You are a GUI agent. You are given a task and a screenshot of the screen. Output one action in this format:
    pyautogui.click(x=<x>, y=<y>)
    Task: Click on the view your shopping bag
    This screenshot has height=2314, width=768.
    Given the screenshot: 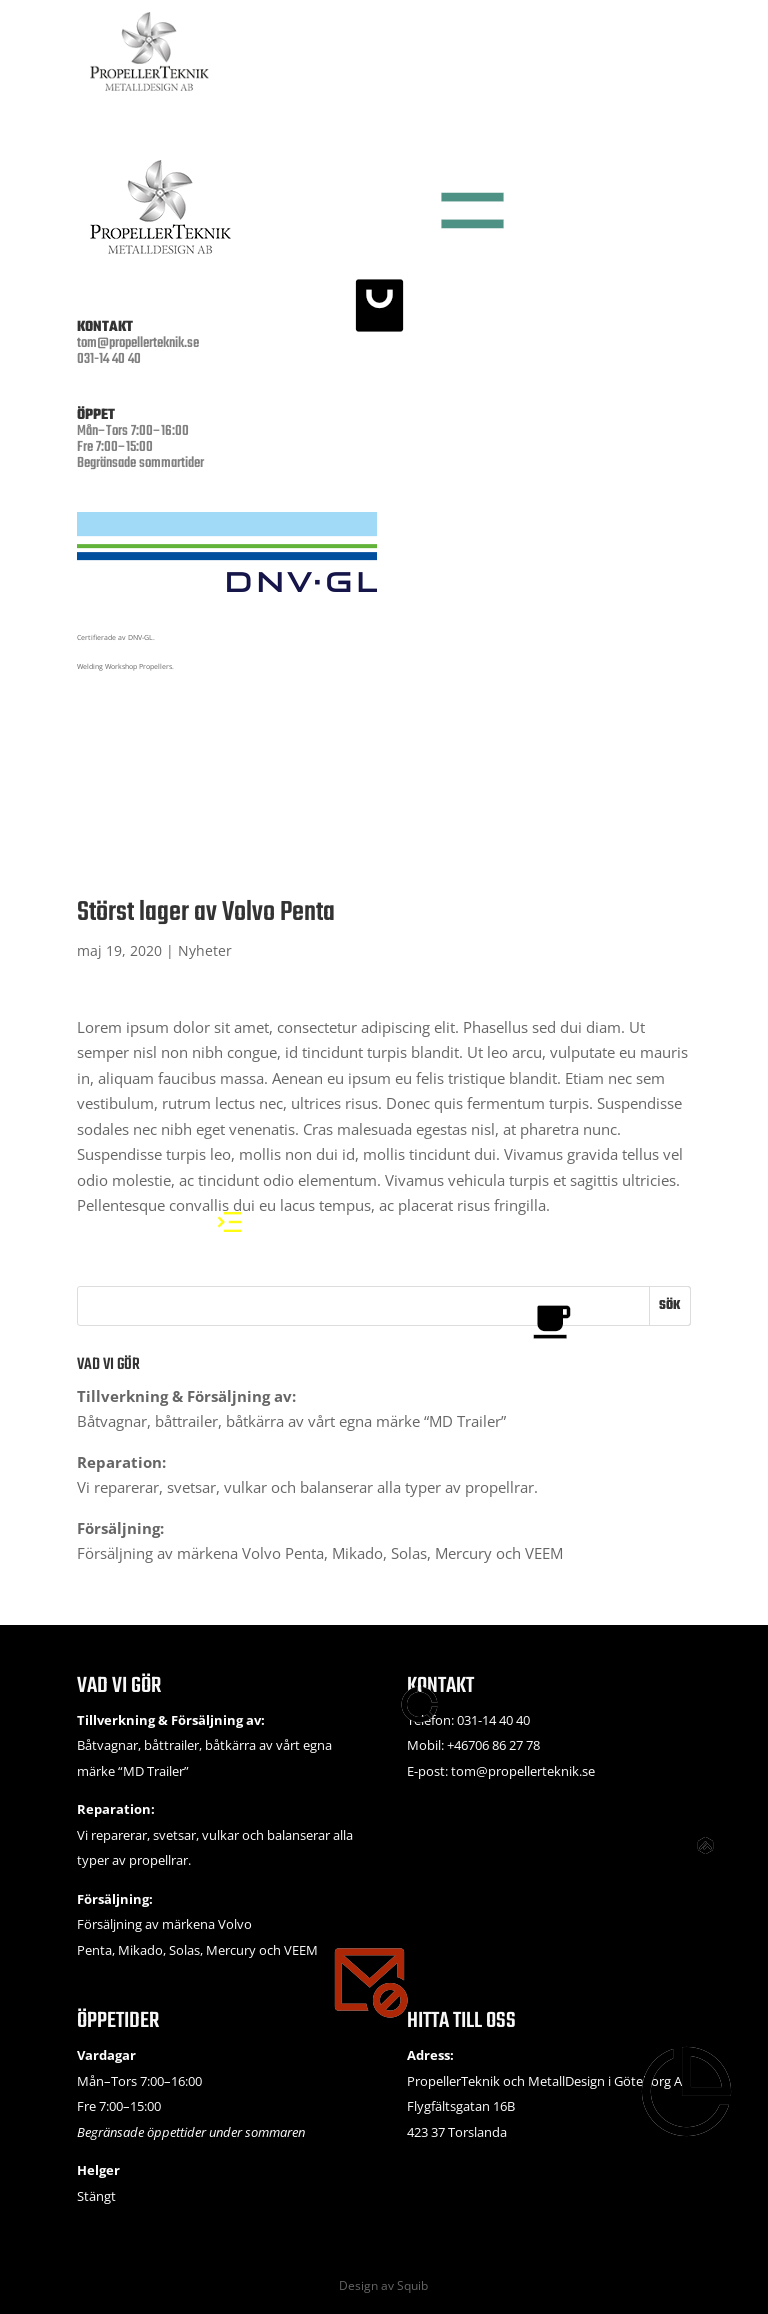 What is the action you would take?
    pyautogui.click(x=379, y=305)
    